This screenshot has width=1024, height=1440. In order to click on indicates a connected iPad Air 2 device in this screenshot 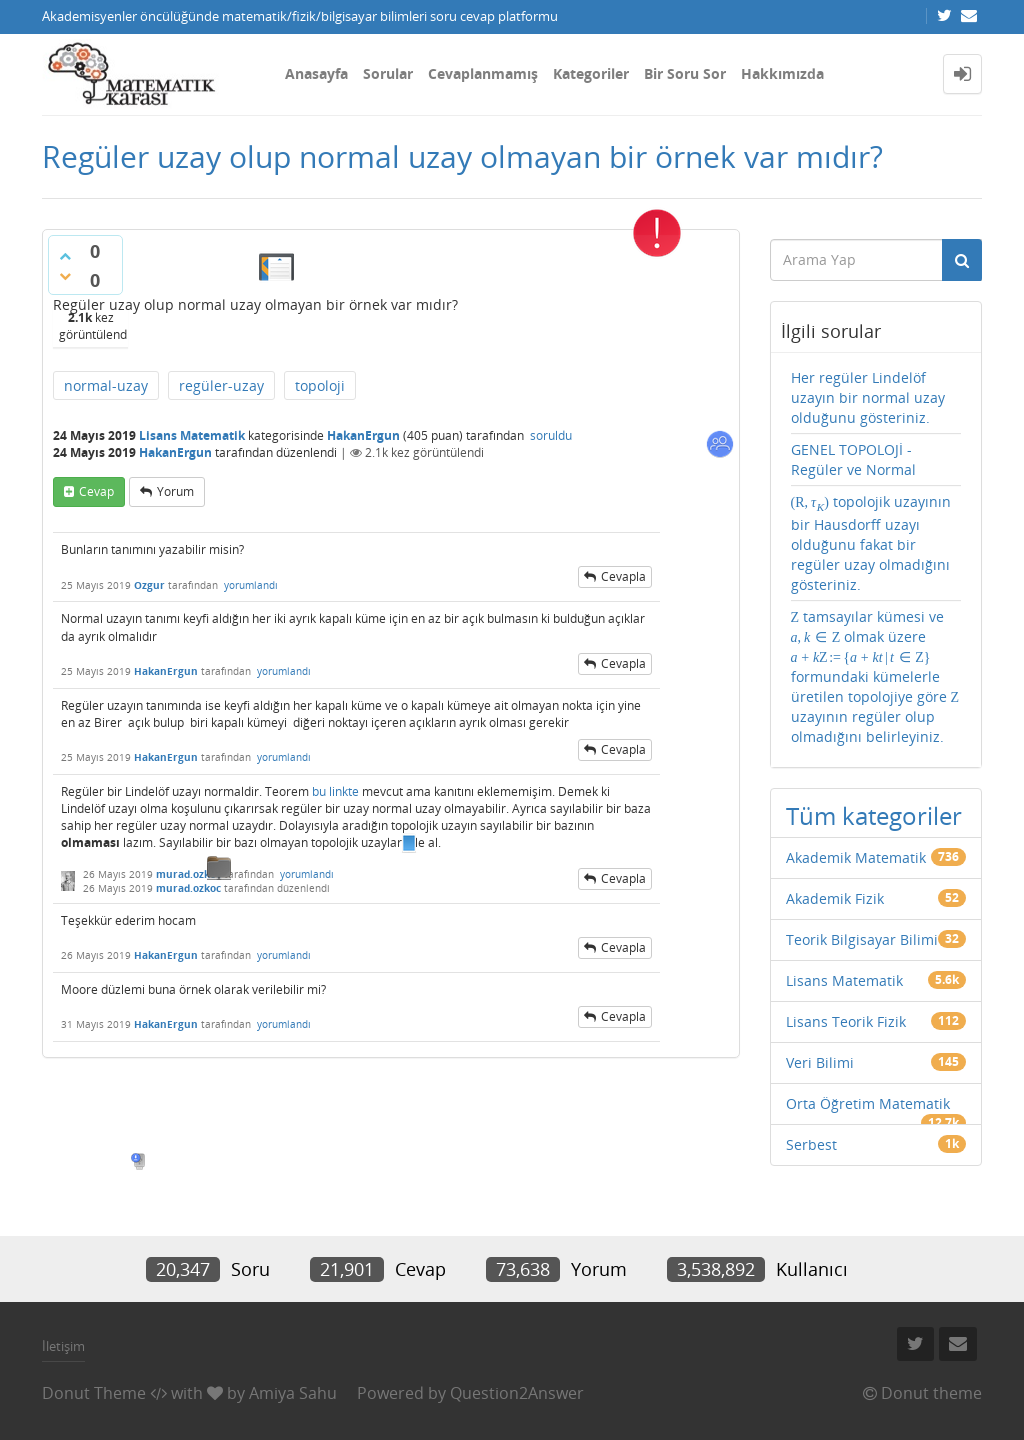, I will do `click(409, 843)`.